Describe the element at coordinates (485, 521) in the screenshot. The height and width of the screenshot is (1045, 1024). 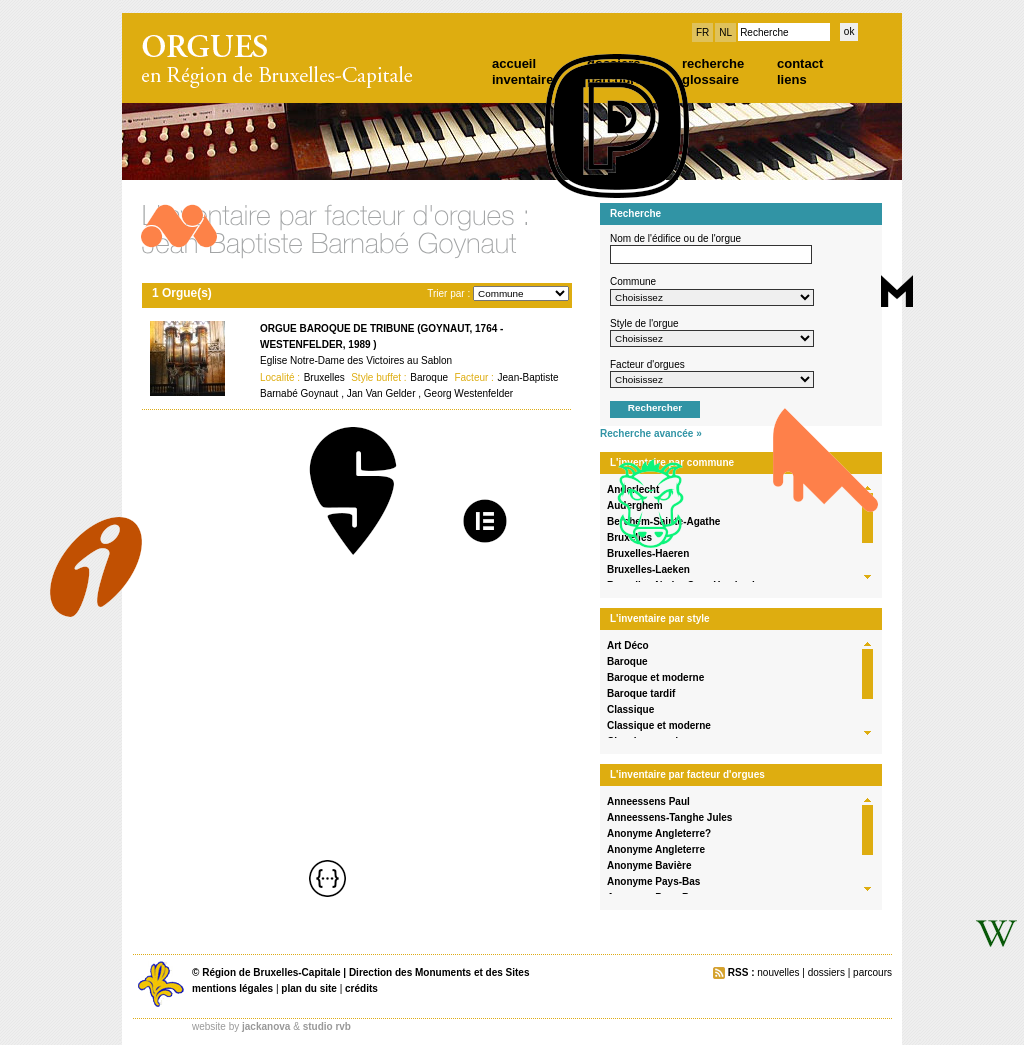
I see `elementor website builder logo` at that location.